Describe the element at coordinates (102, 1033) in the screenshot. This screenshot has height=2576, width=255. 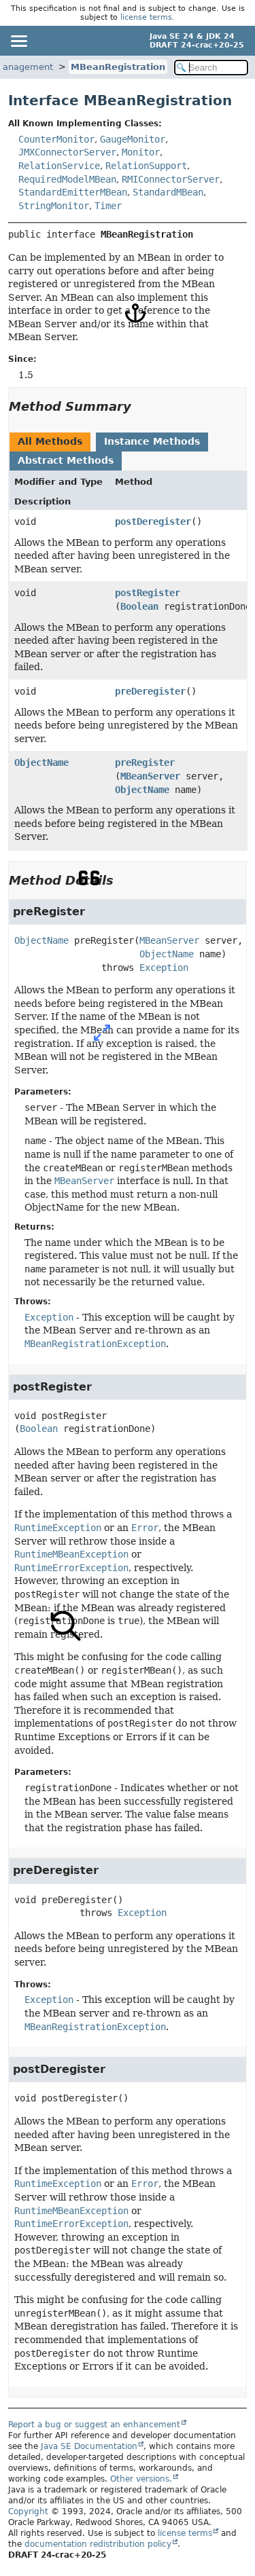
I see `expand to fullscreen mode` at that location.